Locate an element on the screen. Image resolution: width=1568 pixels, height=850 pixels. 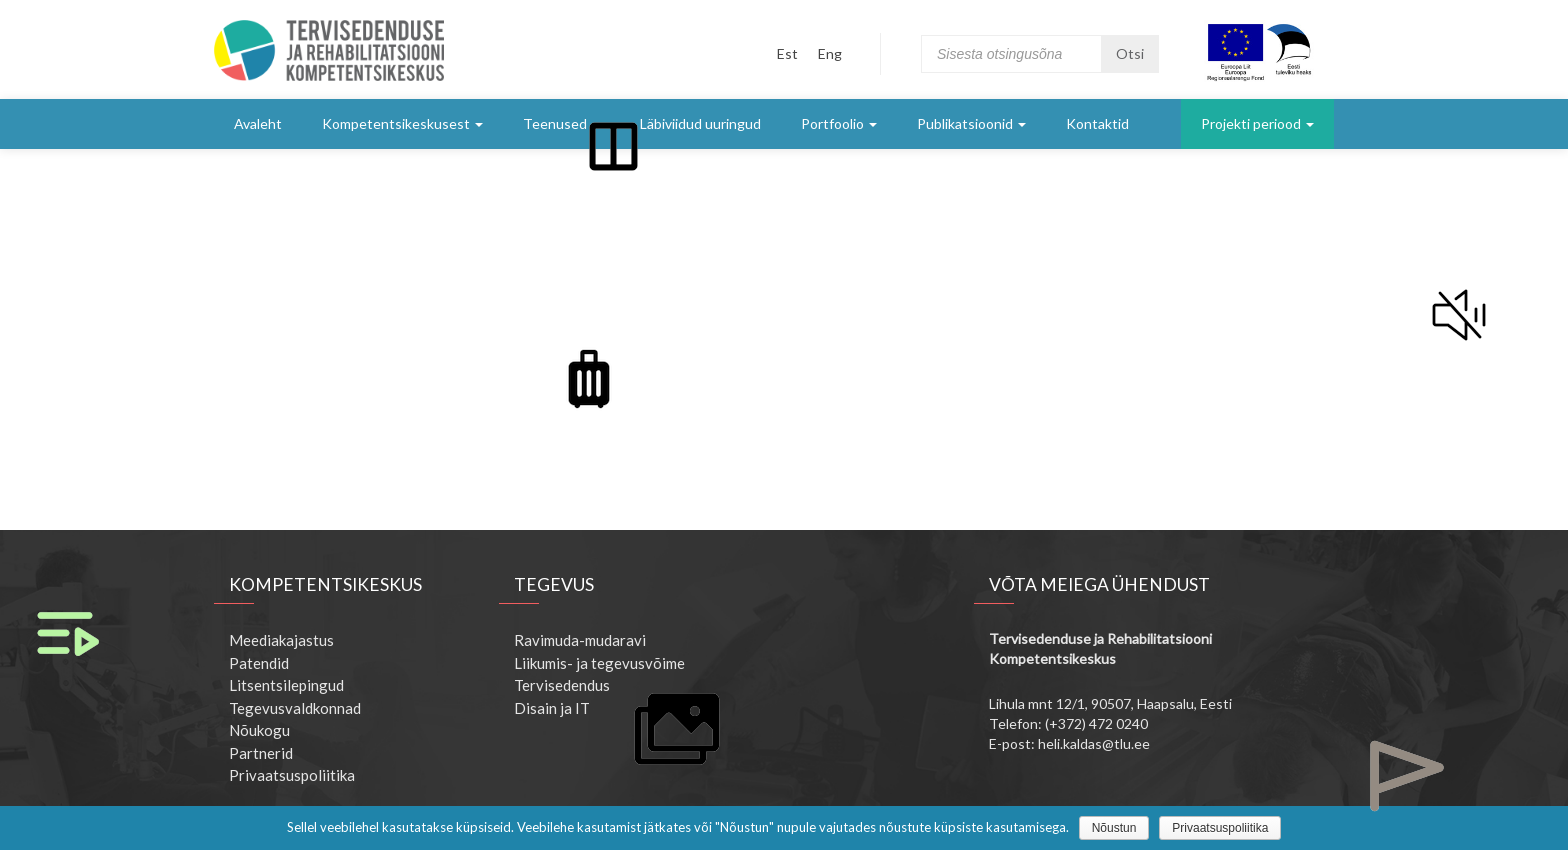
flag or mark an important item is located at coordinates (1400, 776).